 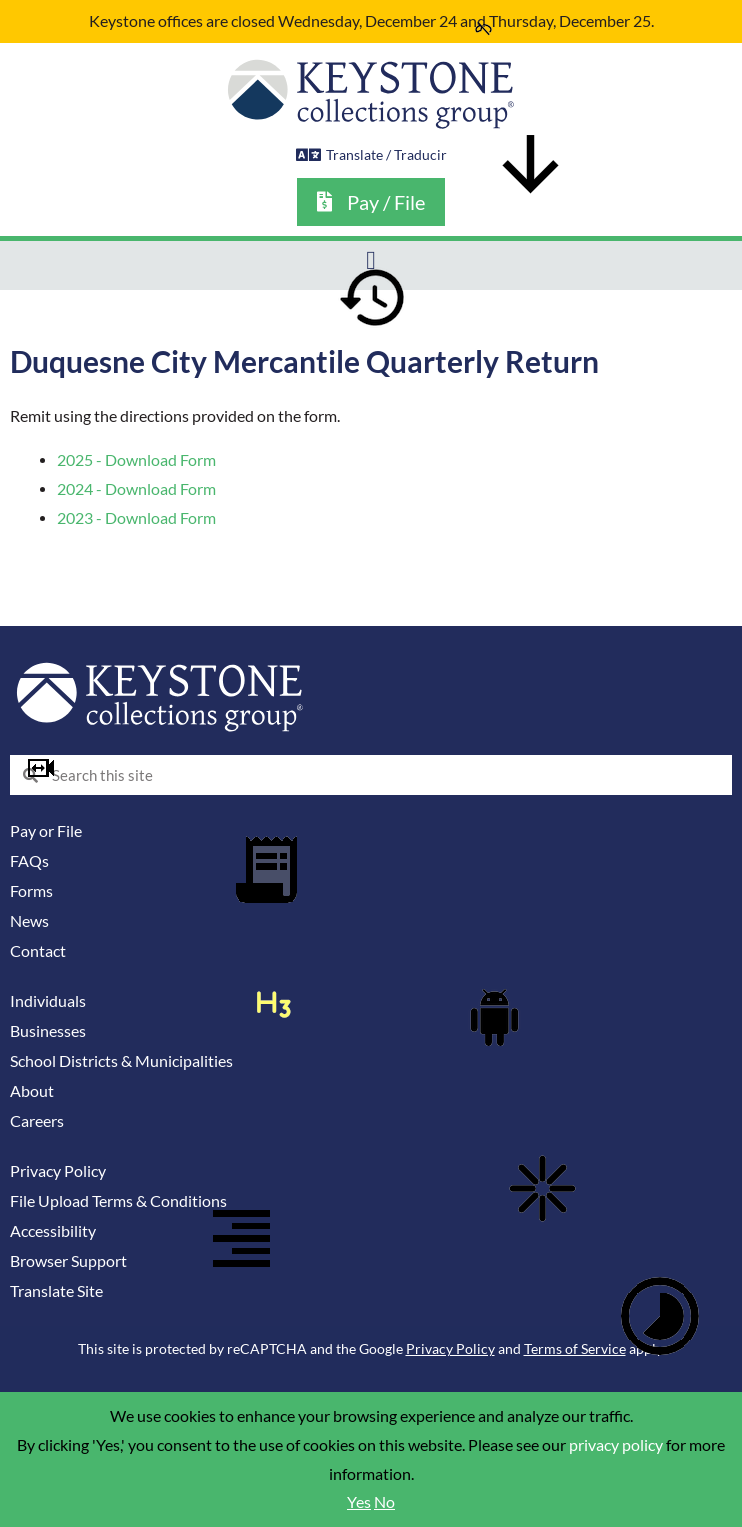 I want to click on end or reject an incoming call, so click(x=483, y=28).